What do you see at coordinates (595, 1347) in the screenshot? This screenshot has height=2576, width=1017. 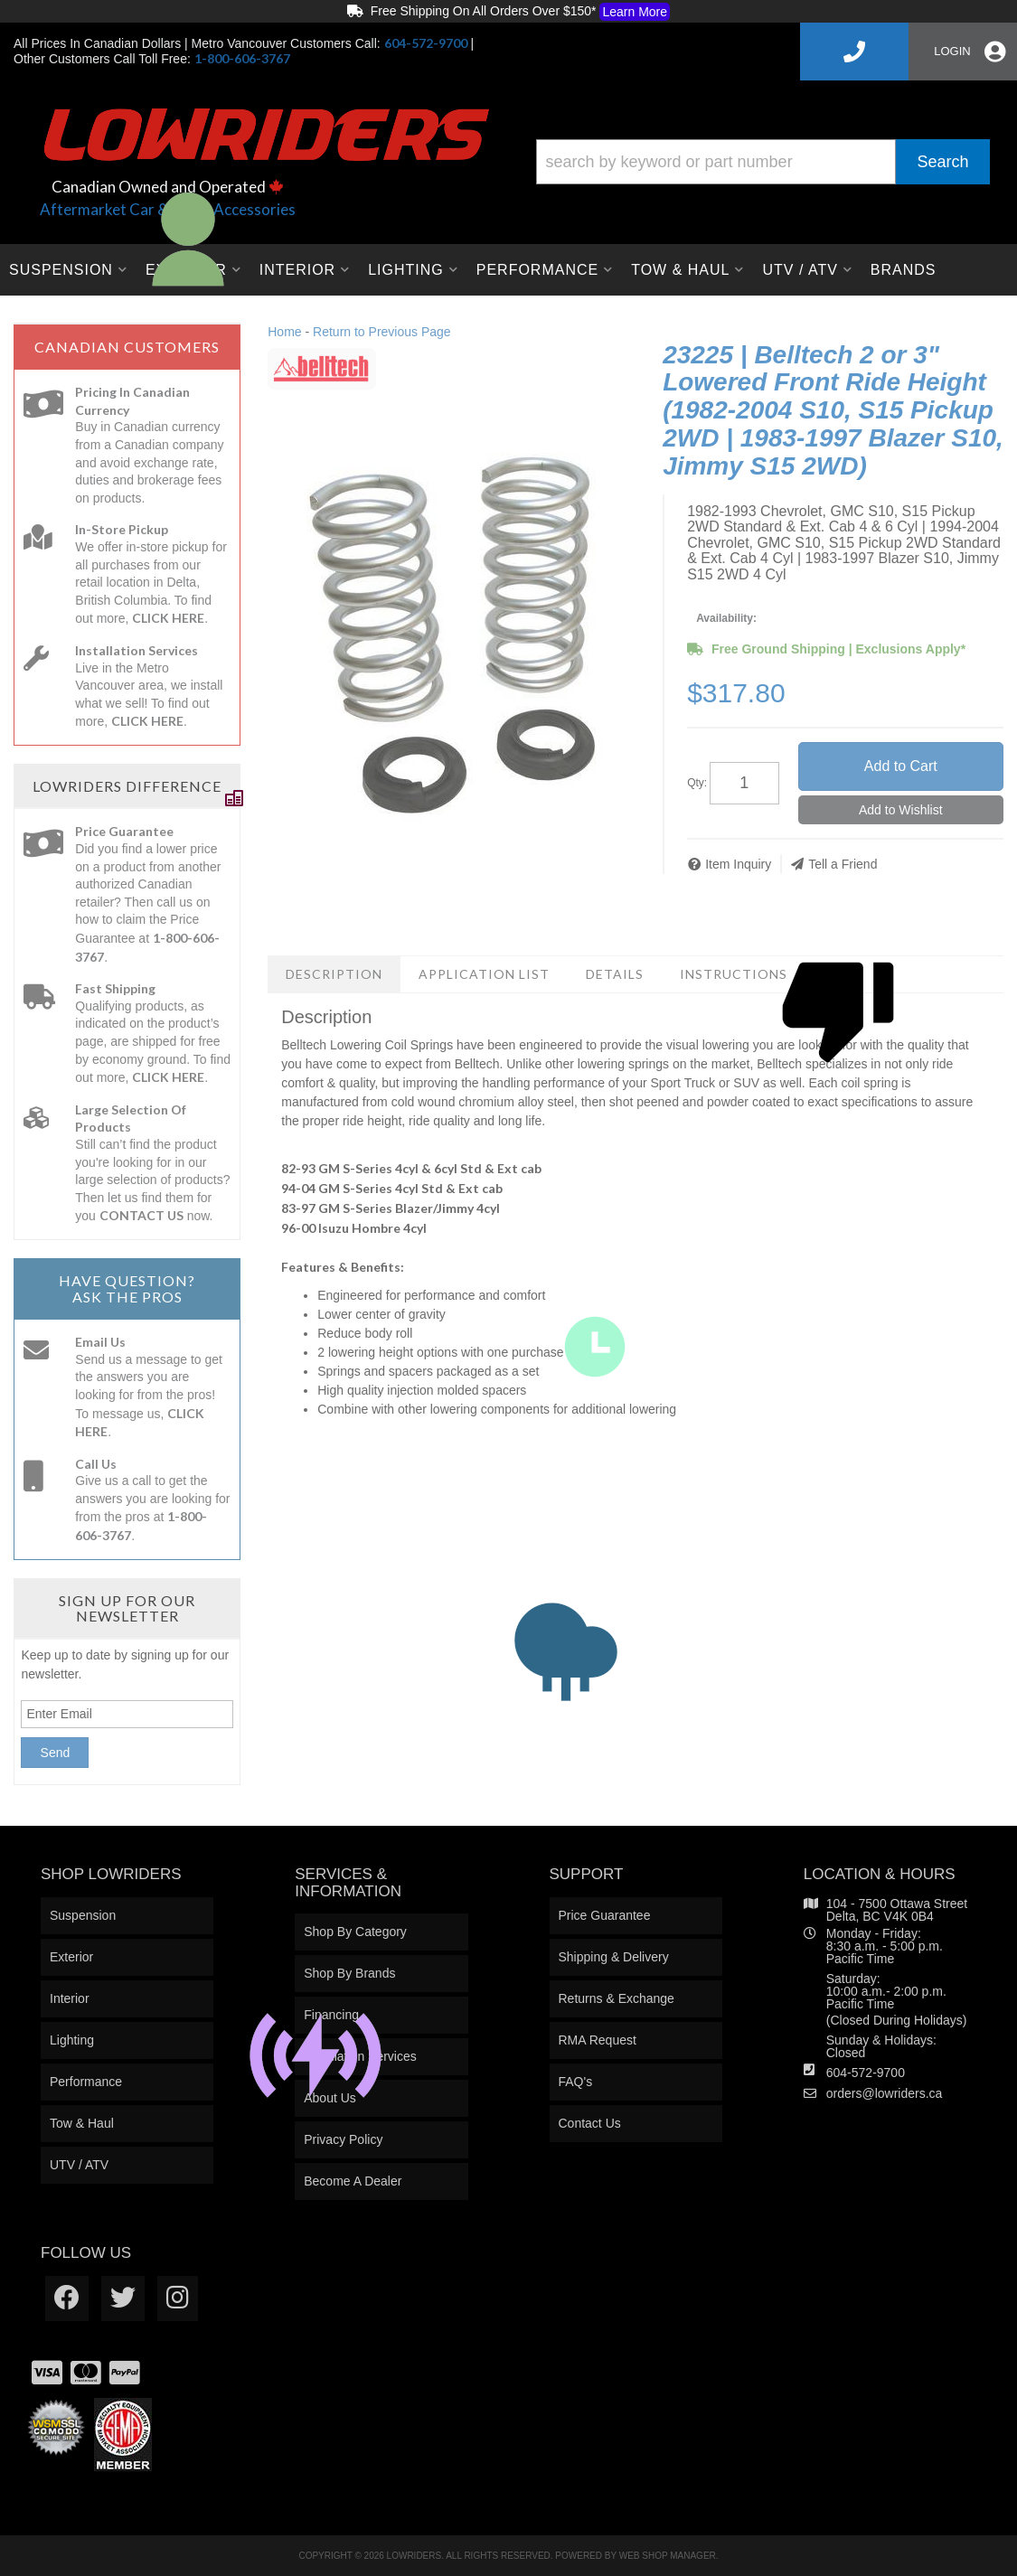 I see `view current time or clock` at bounding box center [595, 1347].